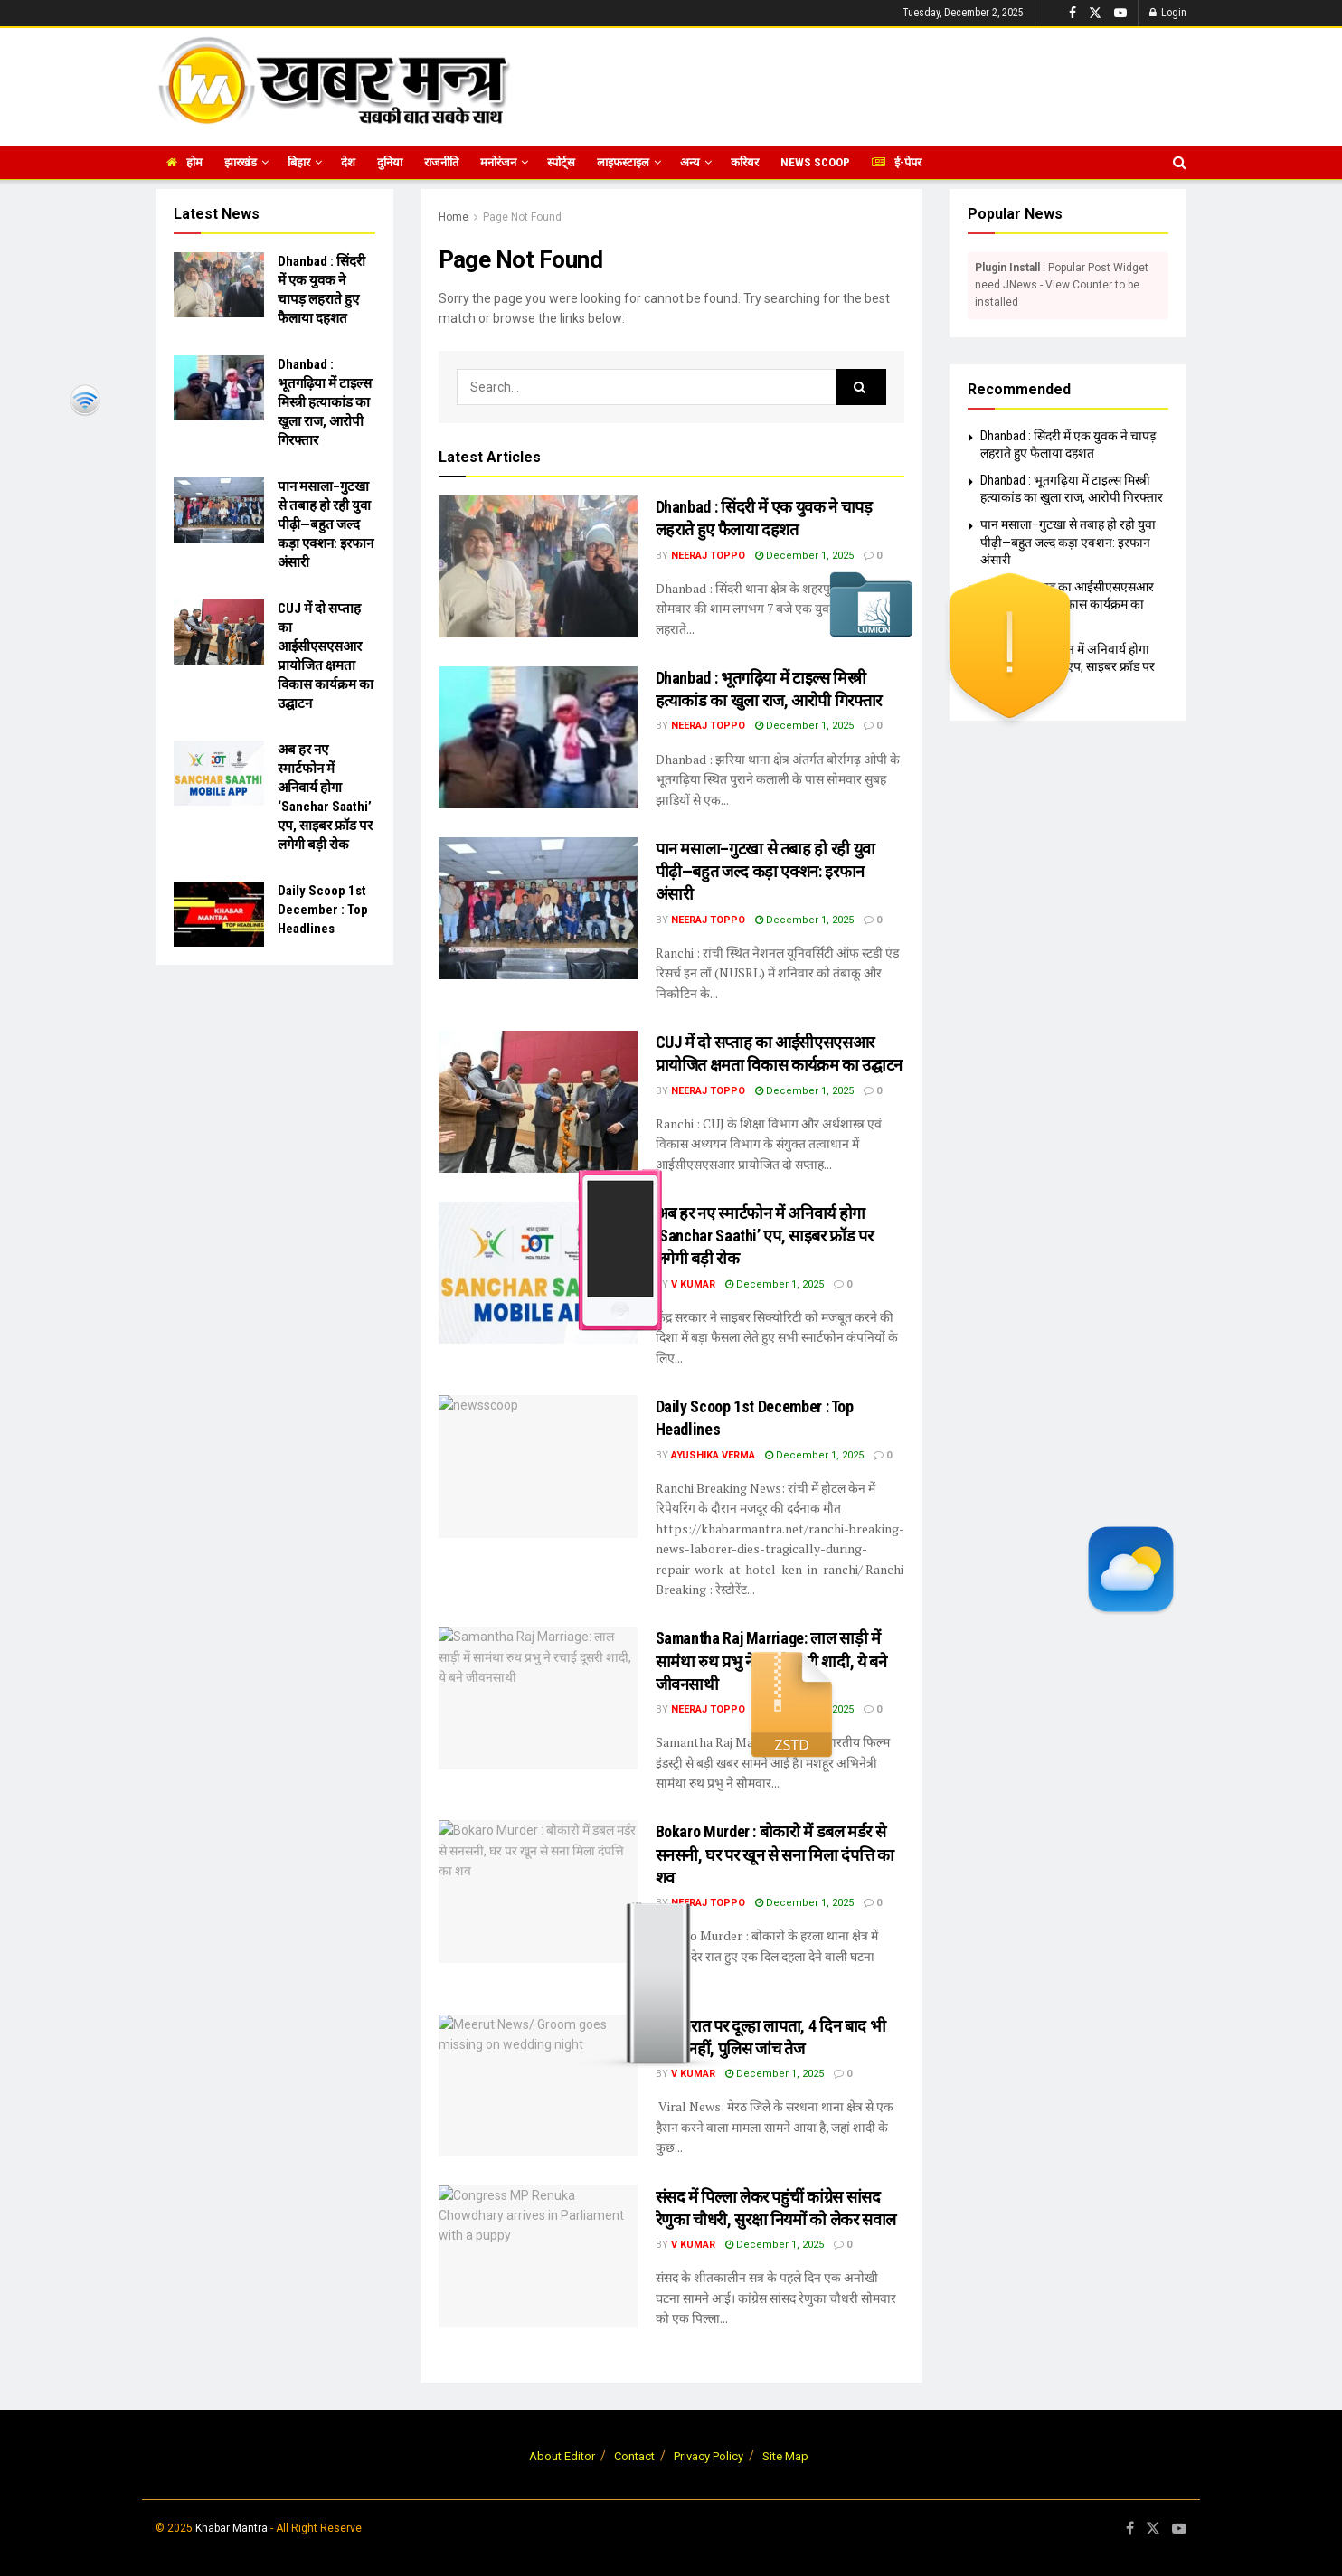 The width and height of the screenshot is (1342, 2576). Describe the element at coordinates (85, 400) in the screenshot. I see `open airport utility to manage wireless network settings` at that location.